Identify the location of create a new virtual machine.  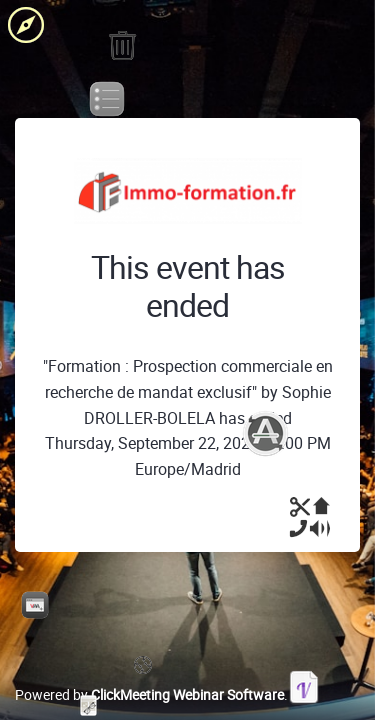
(35, 605).